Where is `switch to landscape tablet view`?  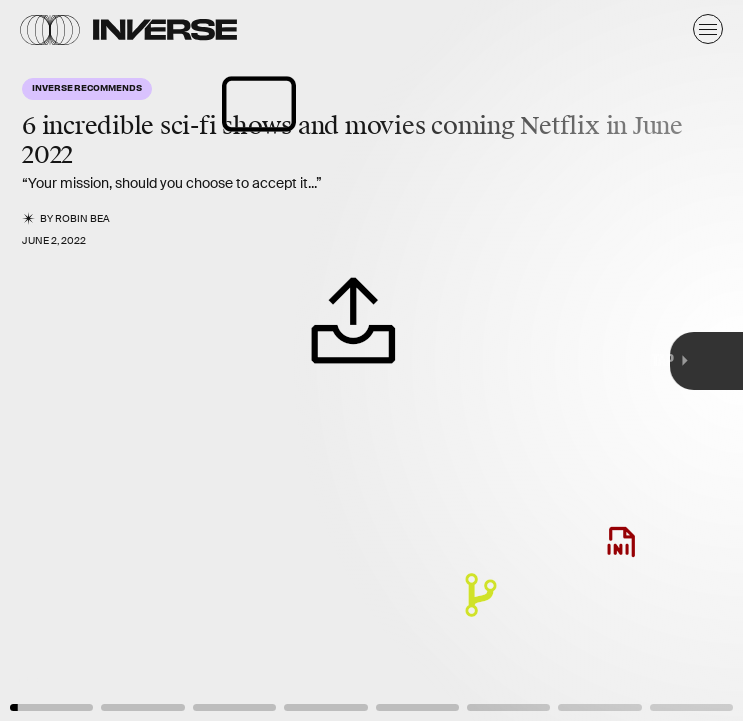
switch to landscape tablet view is located at coordinates (259, 104).